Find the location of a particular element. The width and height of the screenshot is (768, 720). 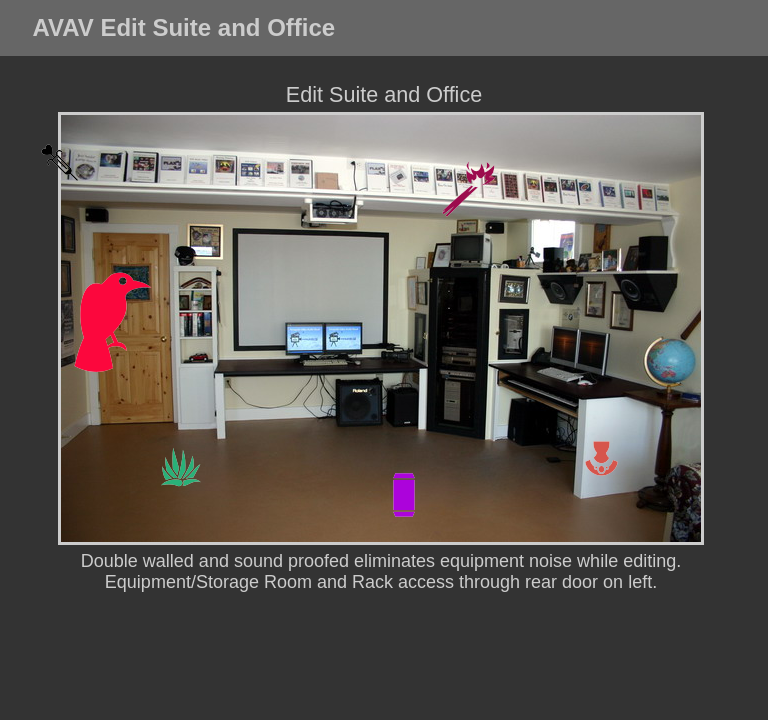

inject love or affection in a game is located at coordinates (60, 163).